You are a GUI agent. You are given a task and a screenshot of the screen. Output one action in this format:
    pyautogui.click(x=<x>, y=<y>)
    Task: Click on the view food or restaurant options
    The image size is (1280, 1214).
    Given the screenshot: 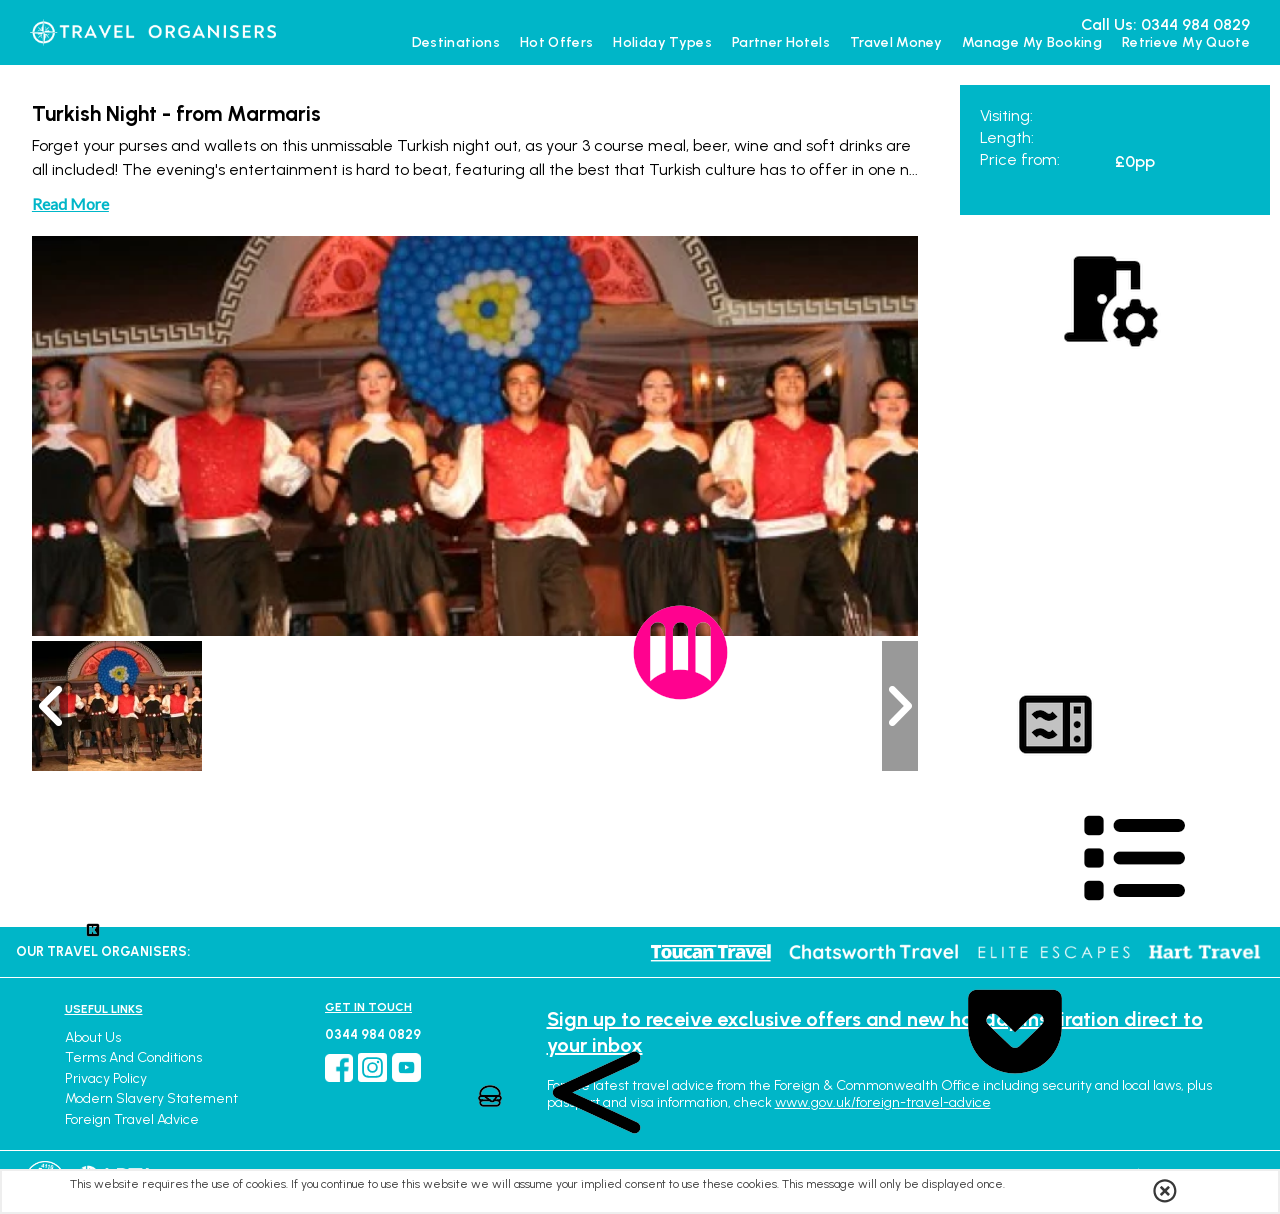 What is the action you would take?
    pyautogui.click(x=490, y=1096)
    